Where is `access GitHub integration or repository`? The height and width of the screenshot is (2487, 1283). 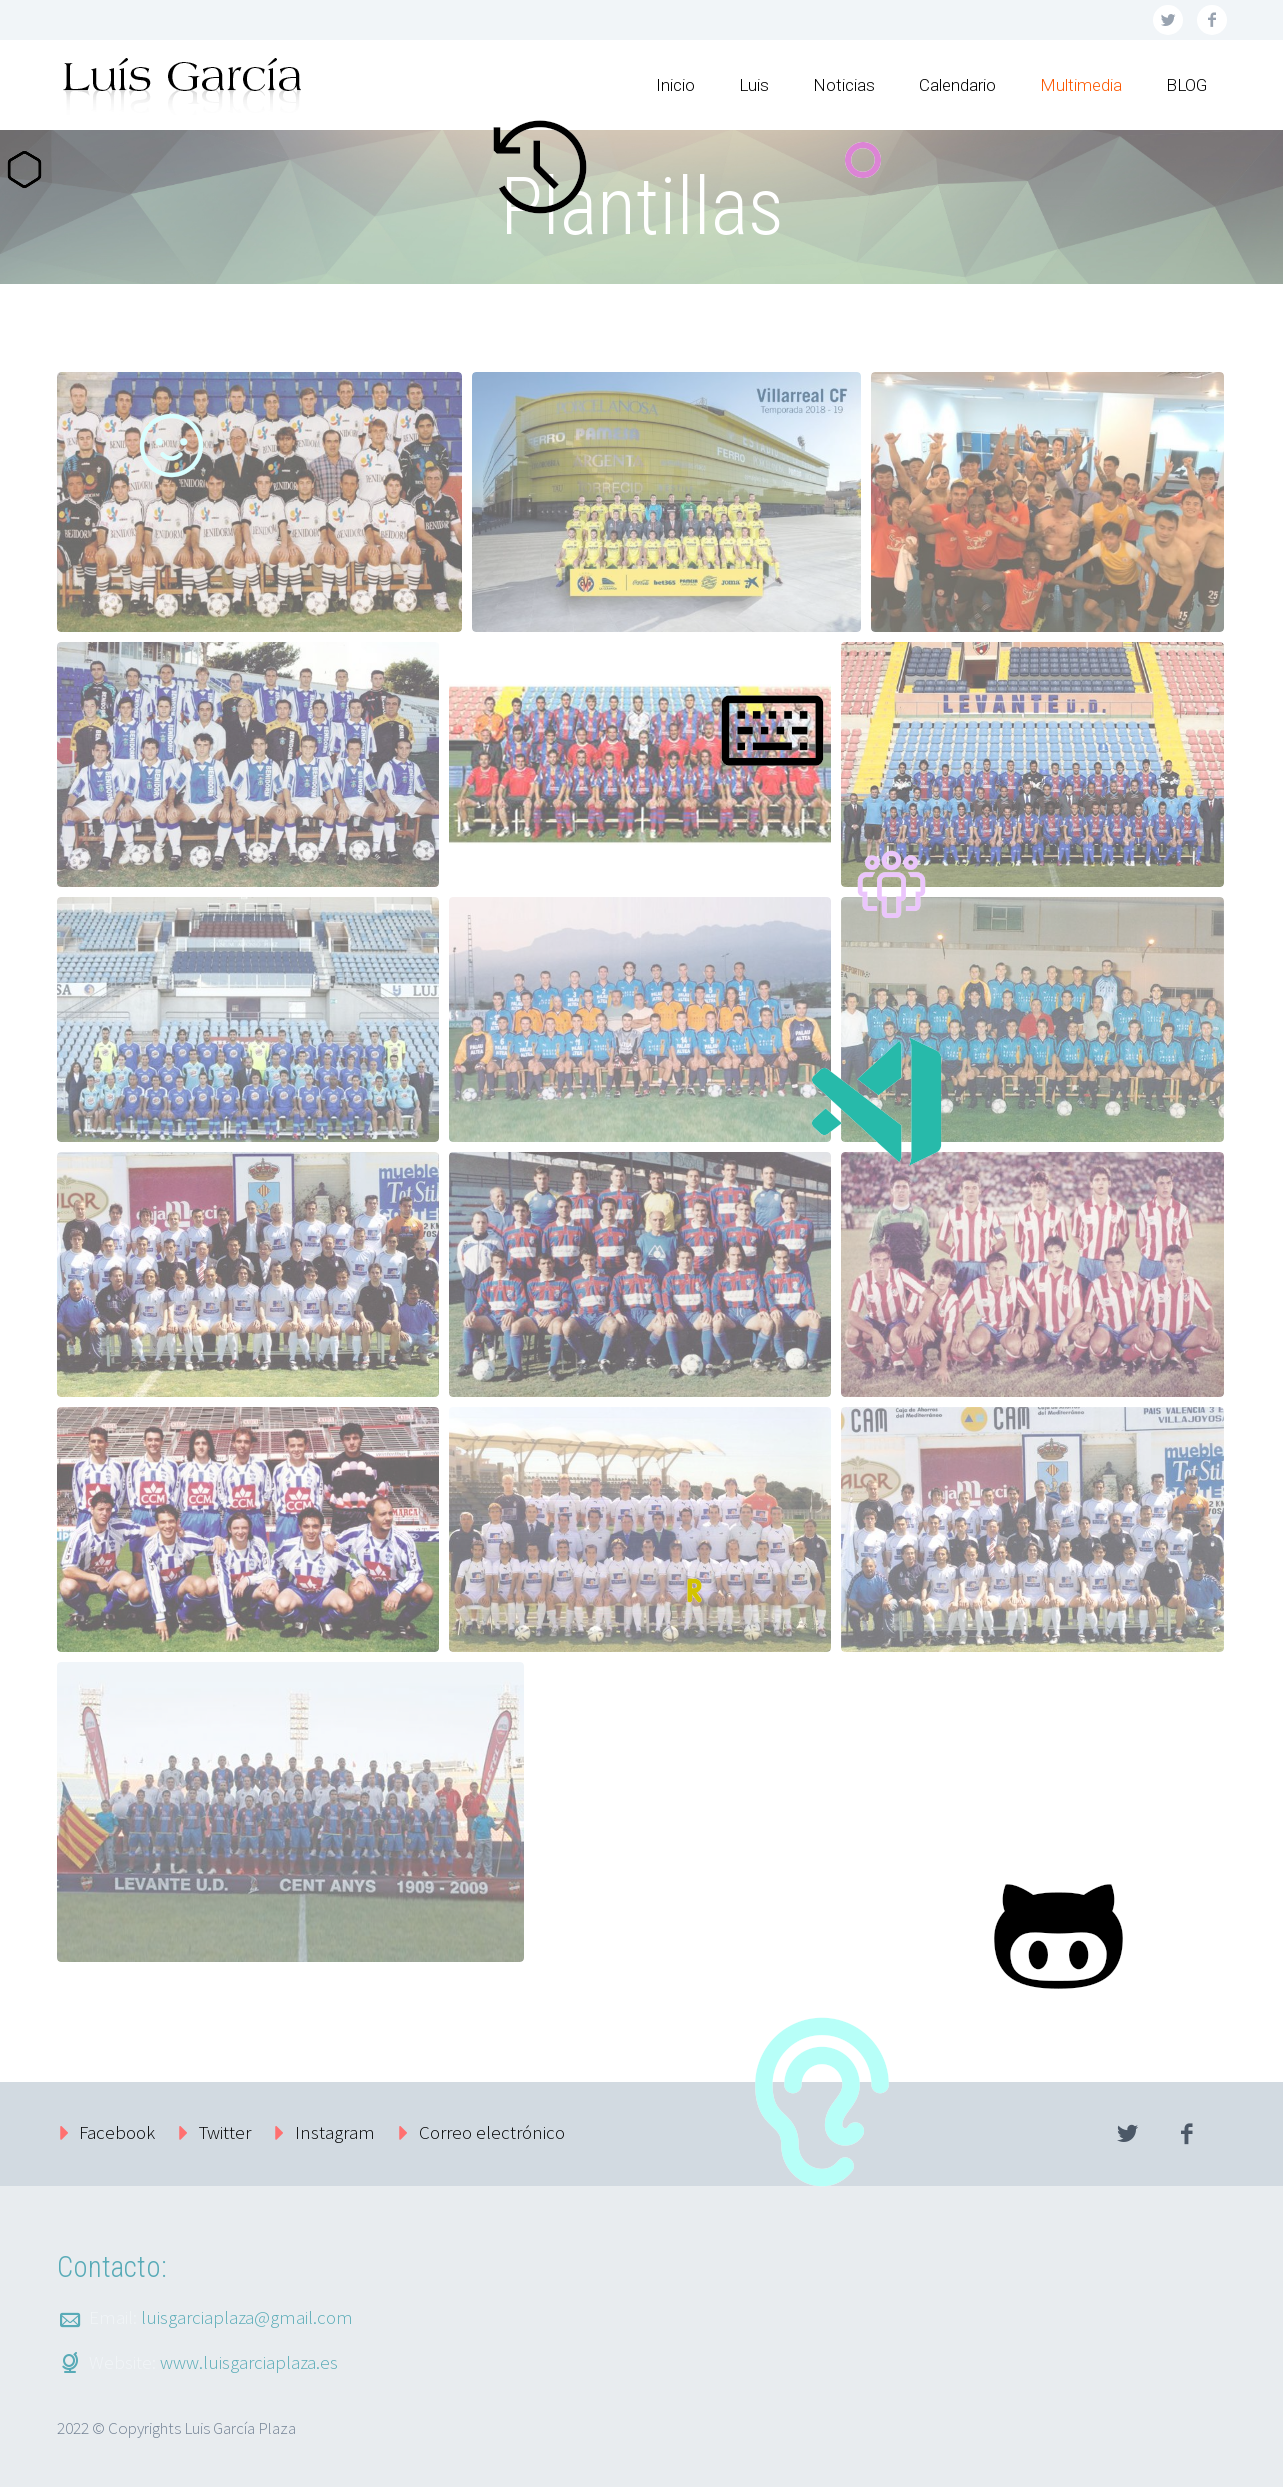 access GitHub integration or repository is located at coordinates (1058, 1932).